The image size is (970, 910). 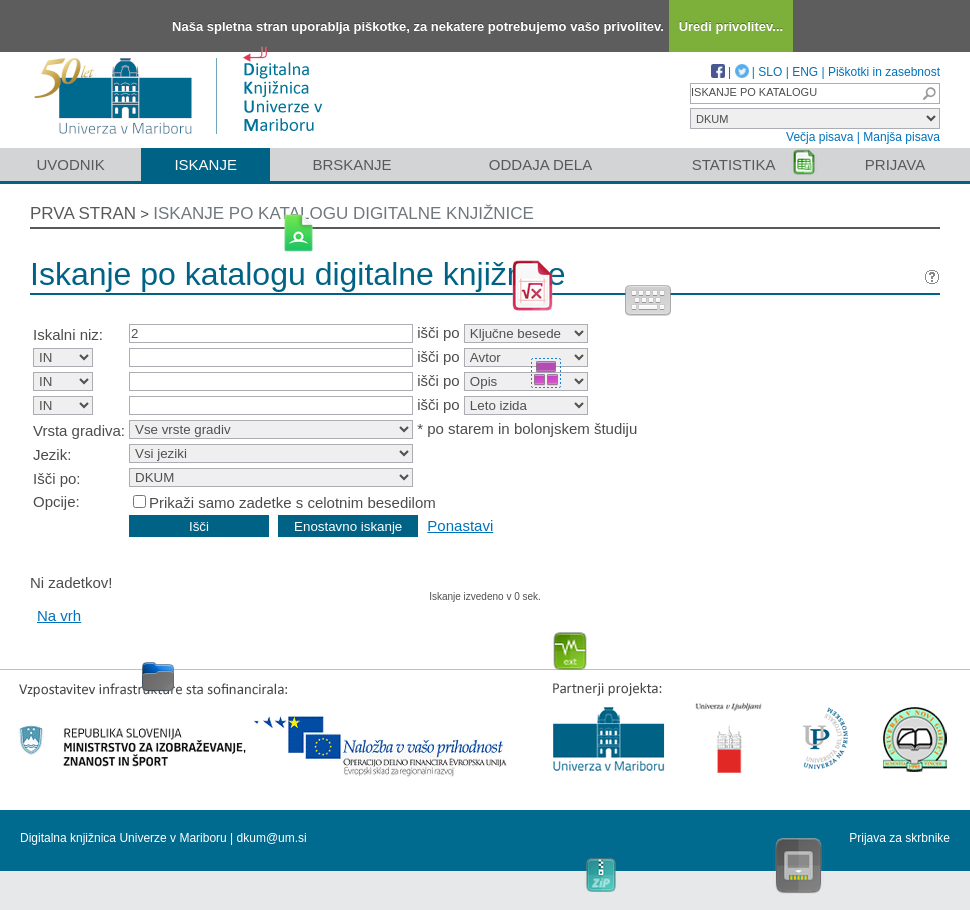 I want to click on select all items in the current view, so click(x=546, y=373).